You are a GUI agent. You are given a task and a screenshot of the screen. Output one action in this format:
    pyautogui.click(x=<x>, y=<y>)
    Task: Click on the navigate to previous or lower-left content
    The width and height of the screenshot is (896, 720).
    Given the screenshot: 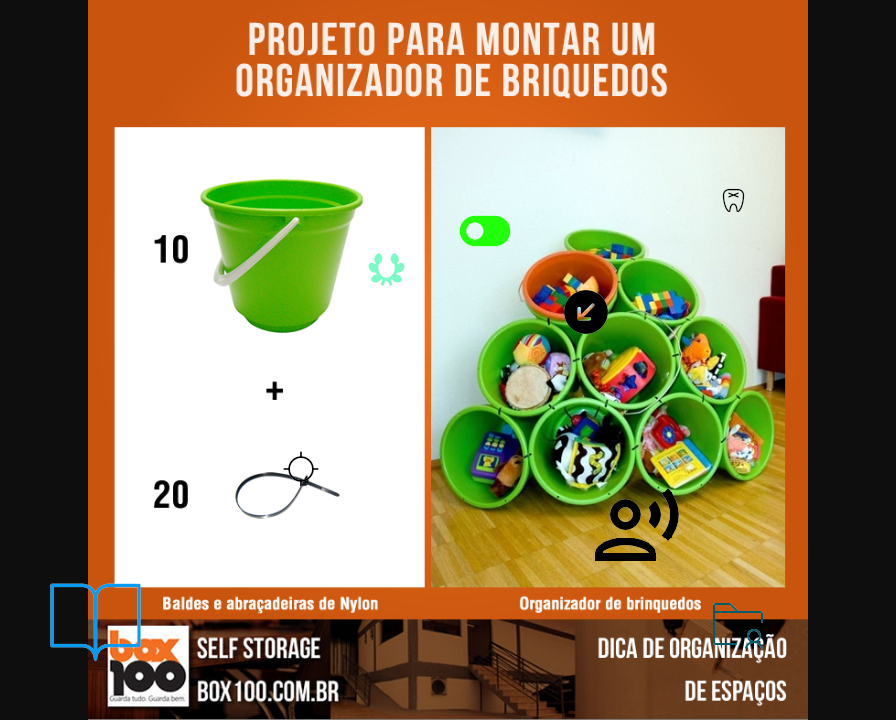 What is the action you would take?
    pyautogui.click(x=586, y=312)
    